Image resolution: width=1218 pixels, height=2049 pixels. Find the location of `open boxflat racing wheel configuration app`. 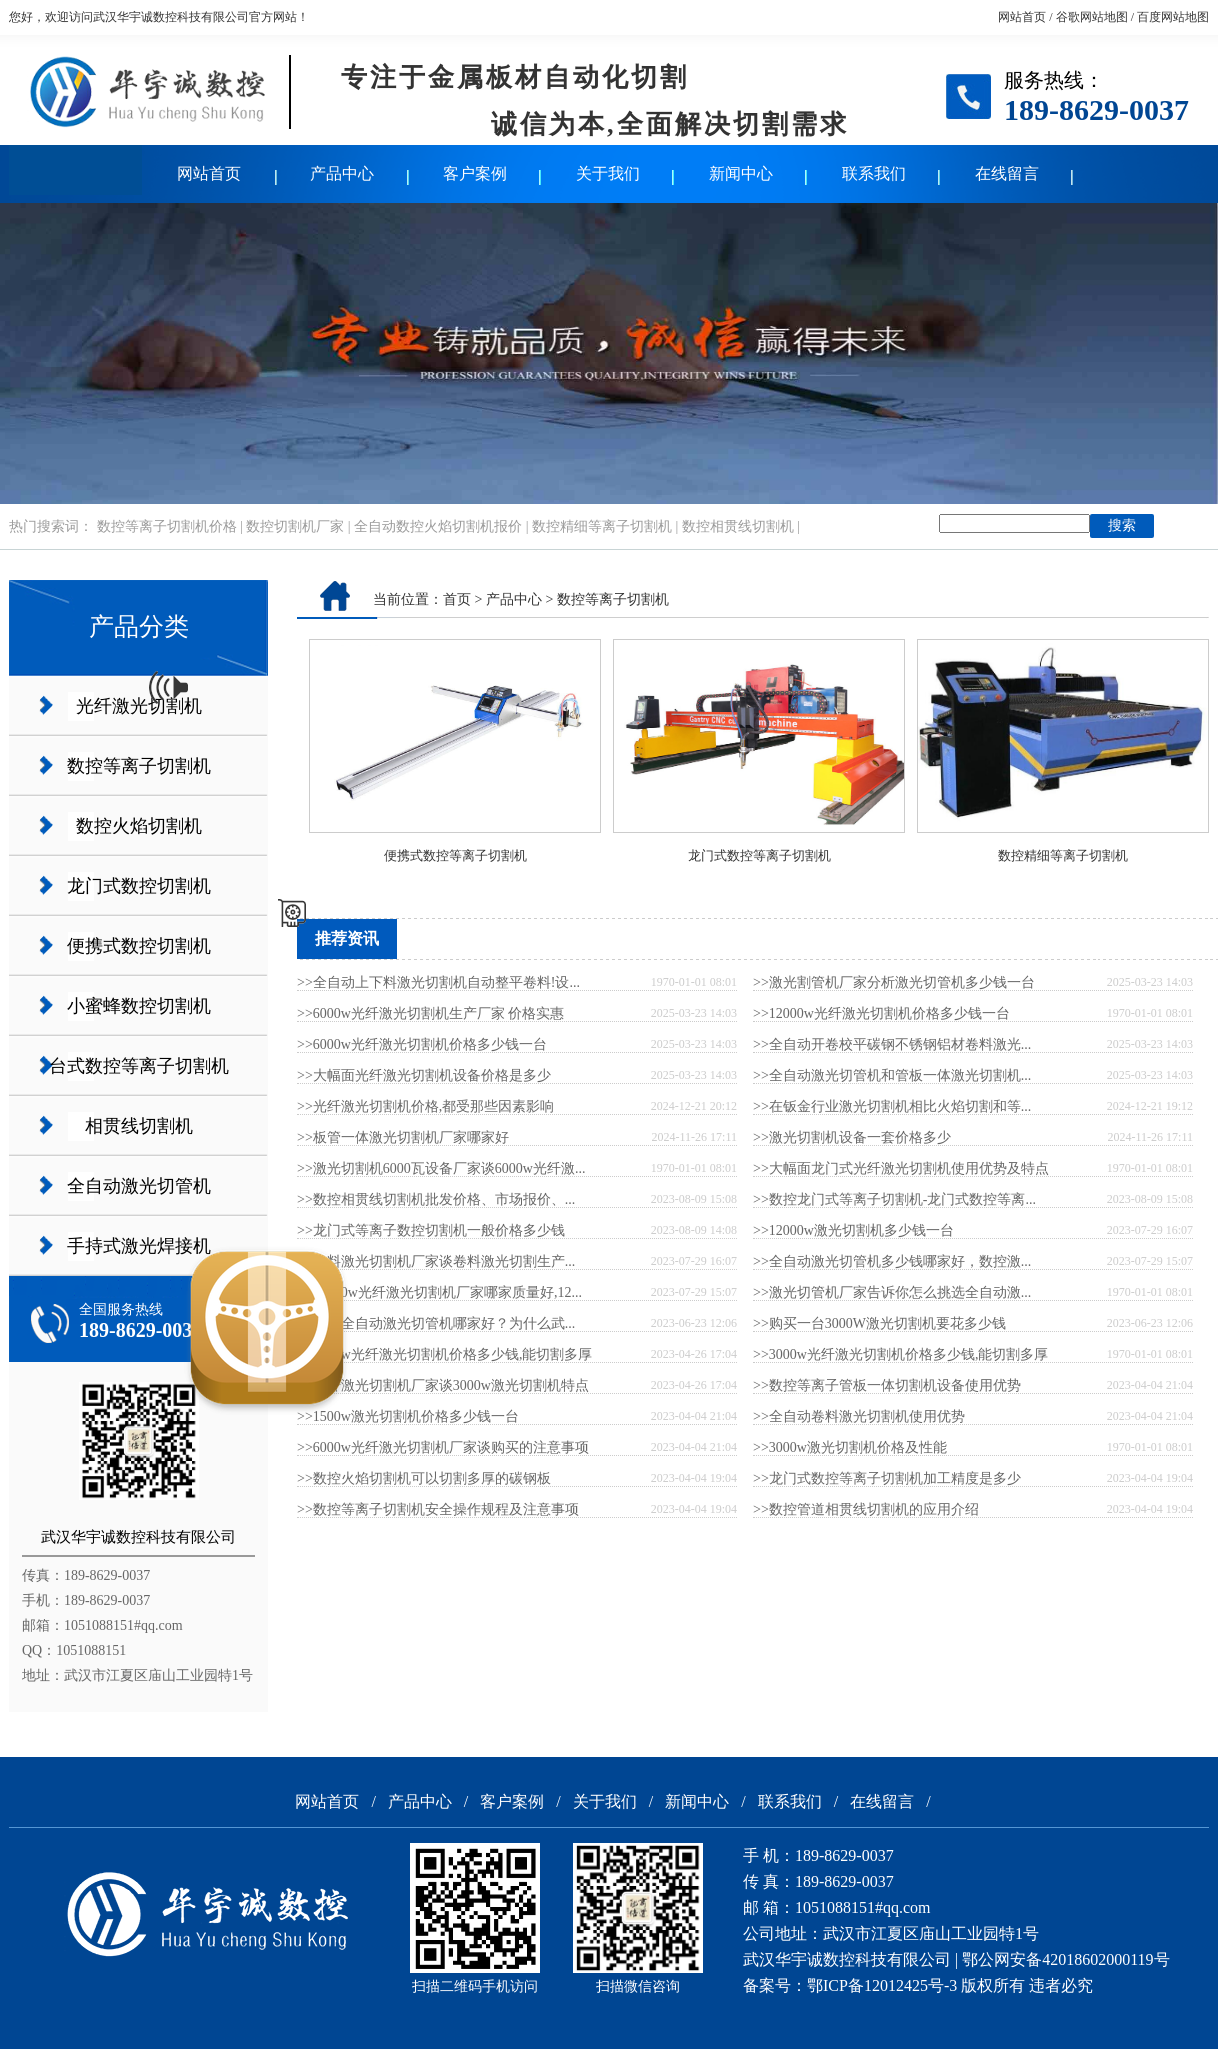

open boxflat racing wheel configuration app is located at coordinates (267, 1328).